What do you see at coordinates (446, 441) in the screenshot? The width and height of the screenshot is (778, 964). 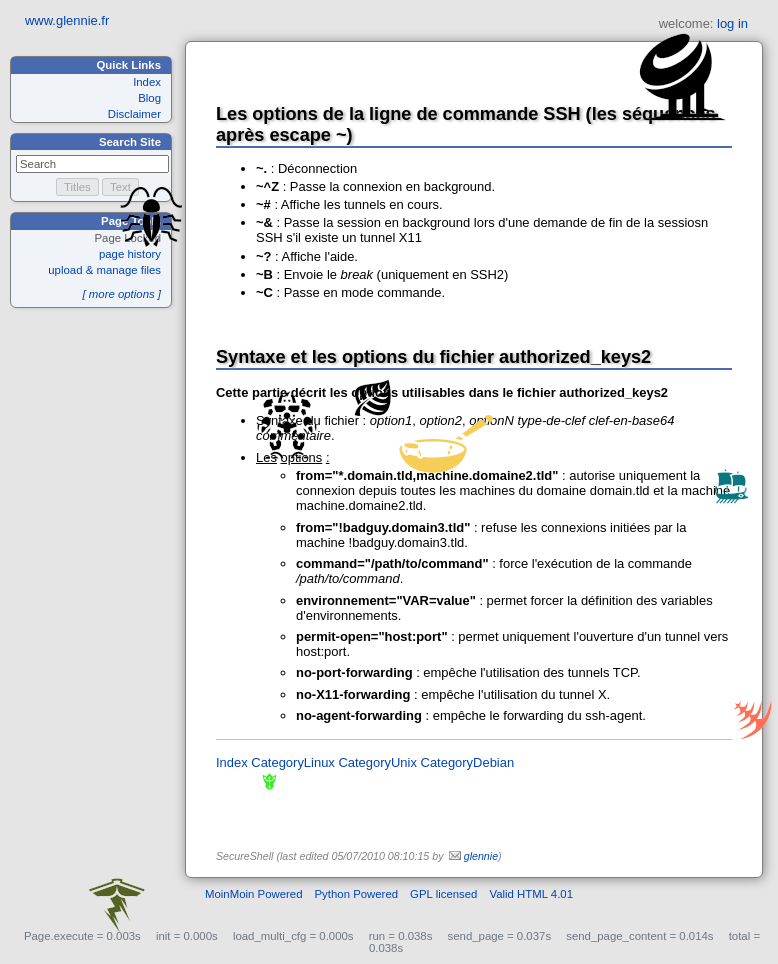 I see `access cooking or stir-fry recipes` at bounding box center [446, 441].